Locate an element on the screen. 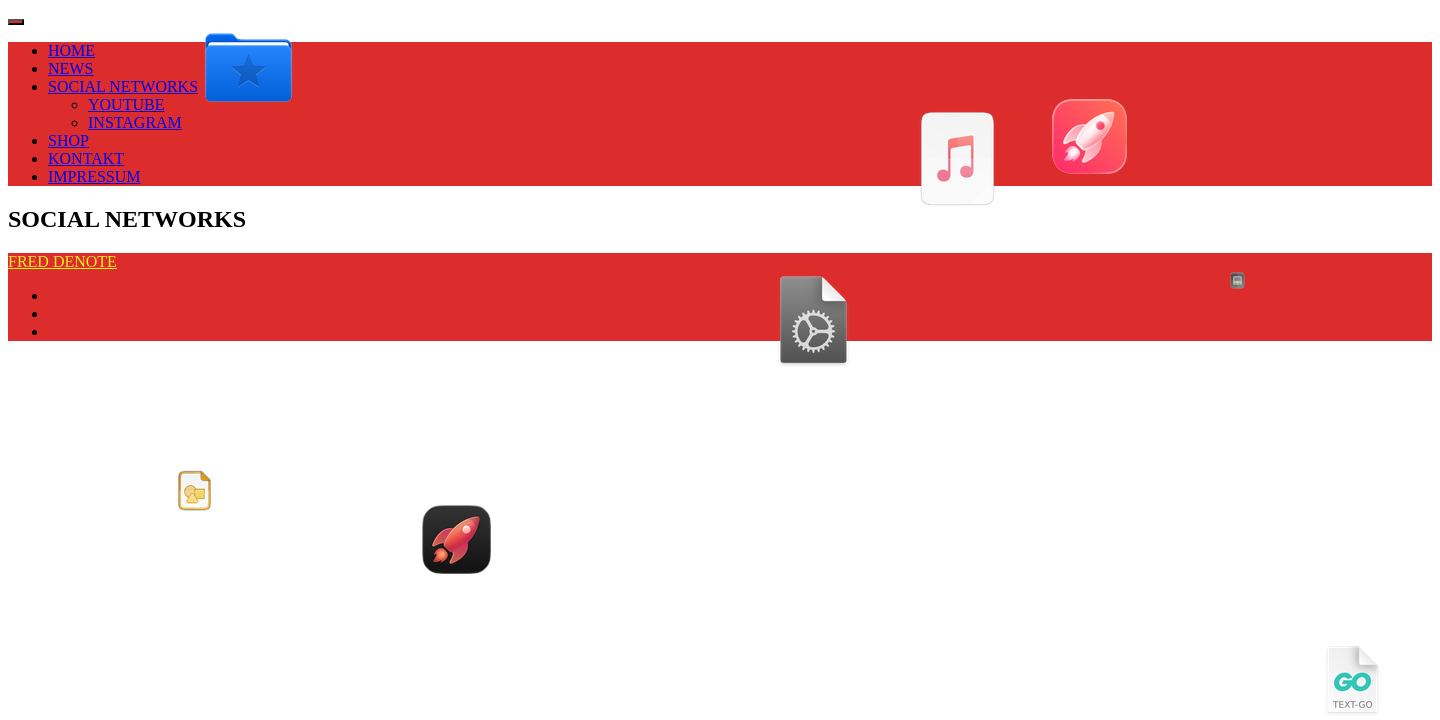 The height and width of the screenshot is (720, 1440). a go programming language source file is located at coordinates (1352, 680).